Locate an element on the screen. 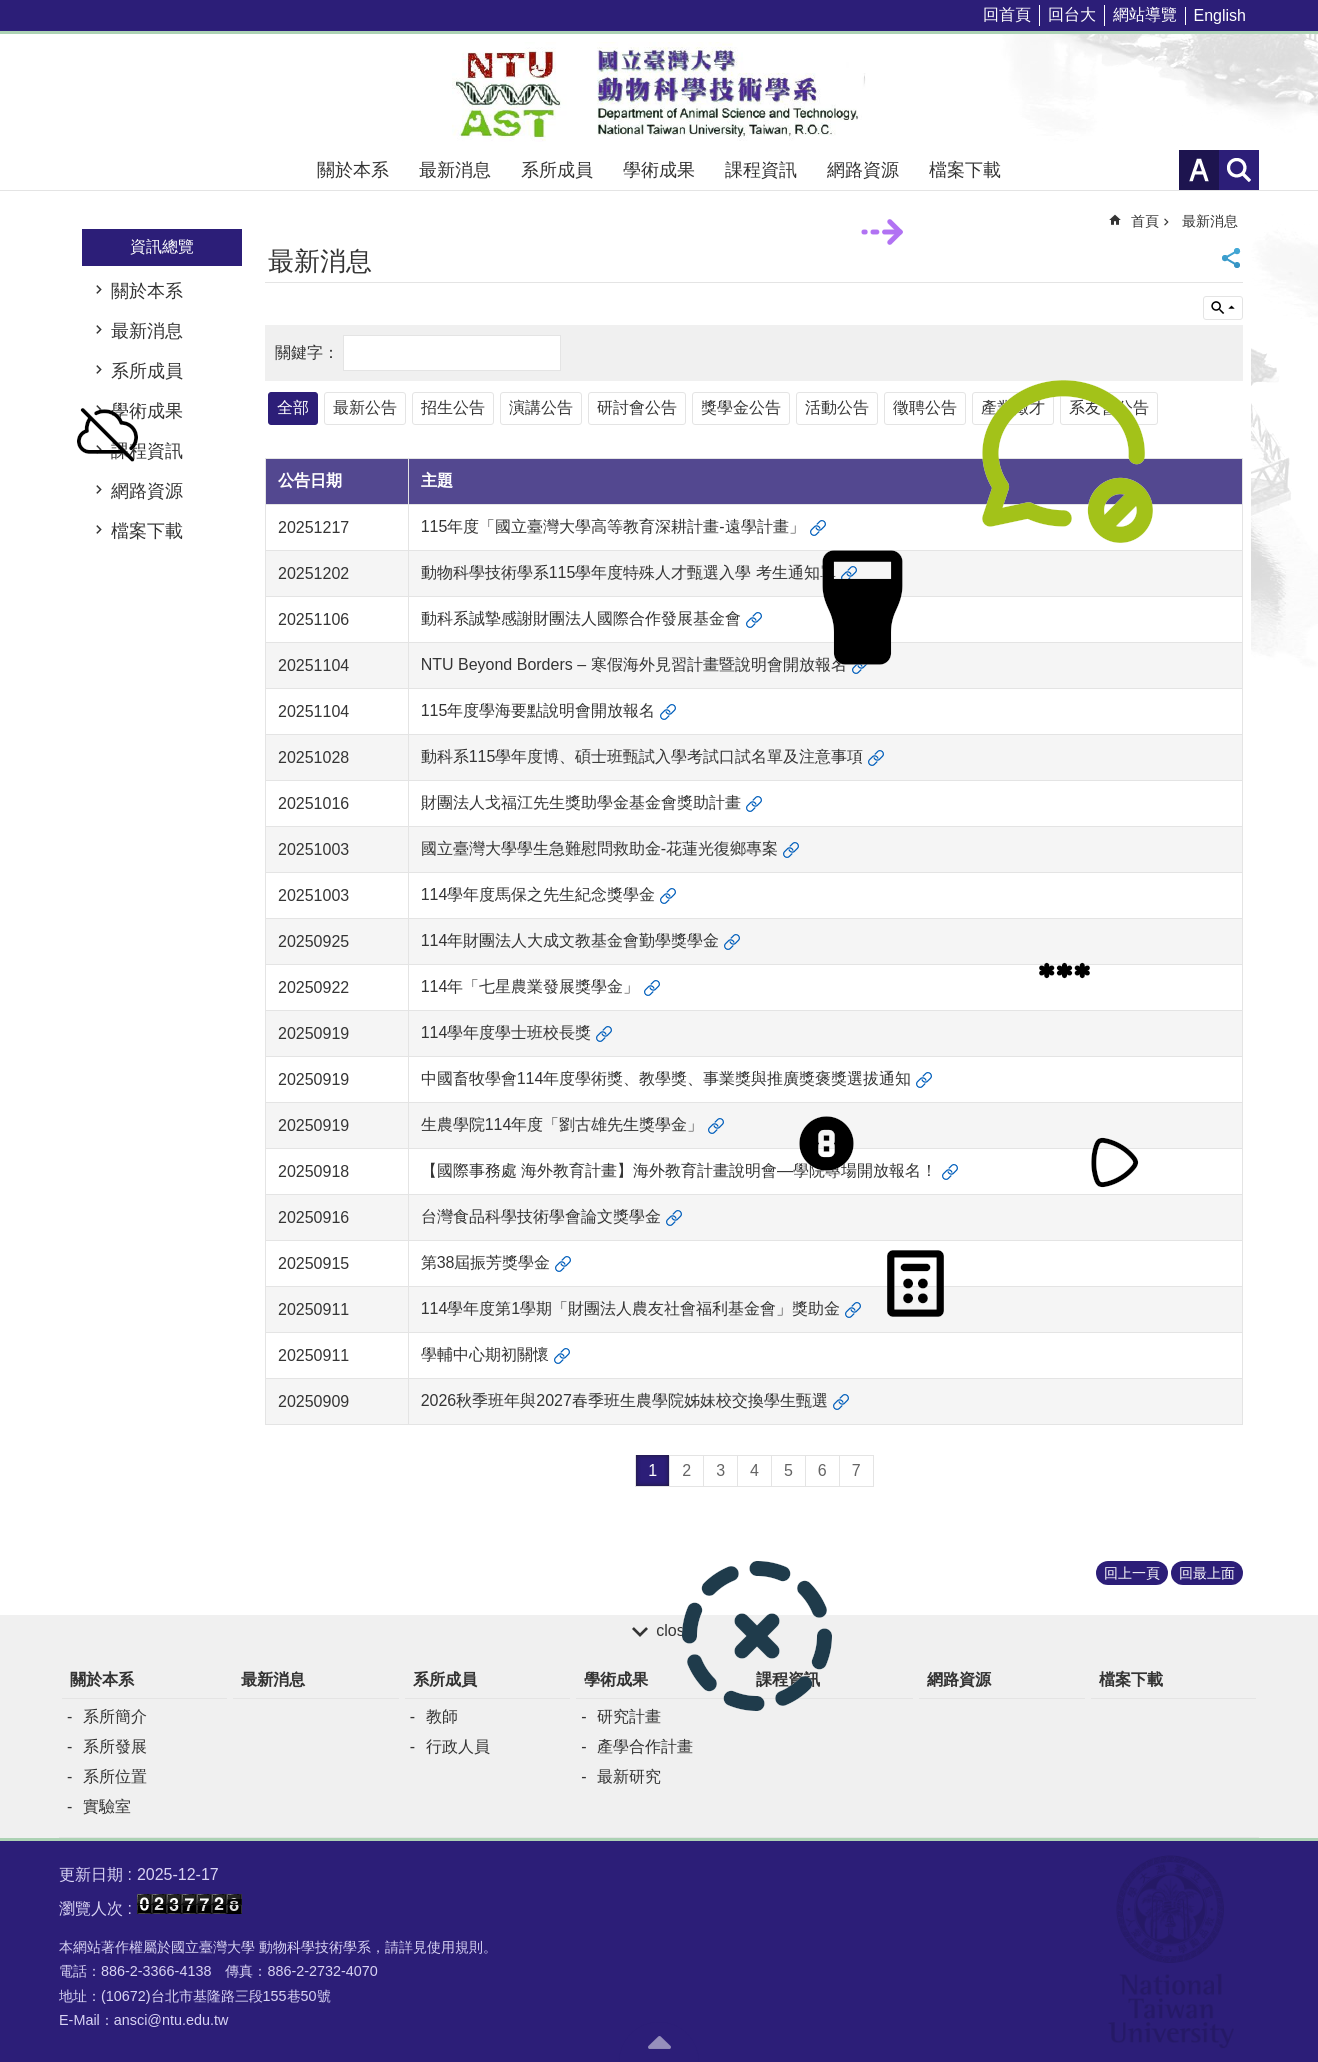 The image size is (1318, 2062). cancel or block a conversation is located at coordinates (1063, 453).